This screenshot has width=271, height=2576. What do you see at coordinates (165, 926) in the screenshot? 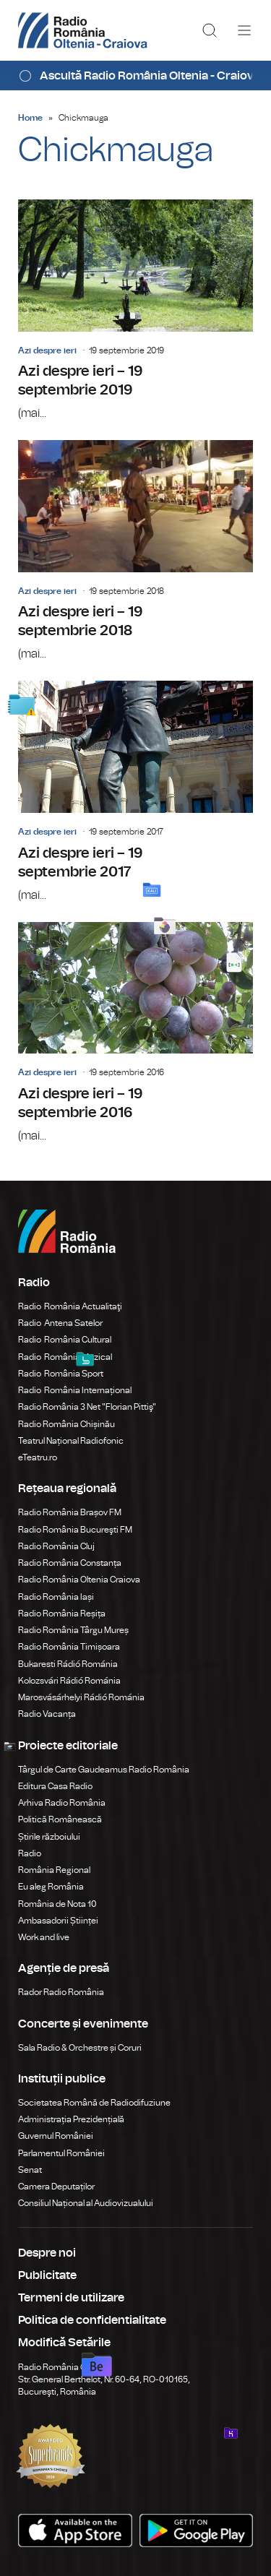
I see `open folder containing Scoop package manager files` at bounding box center [165, 926].